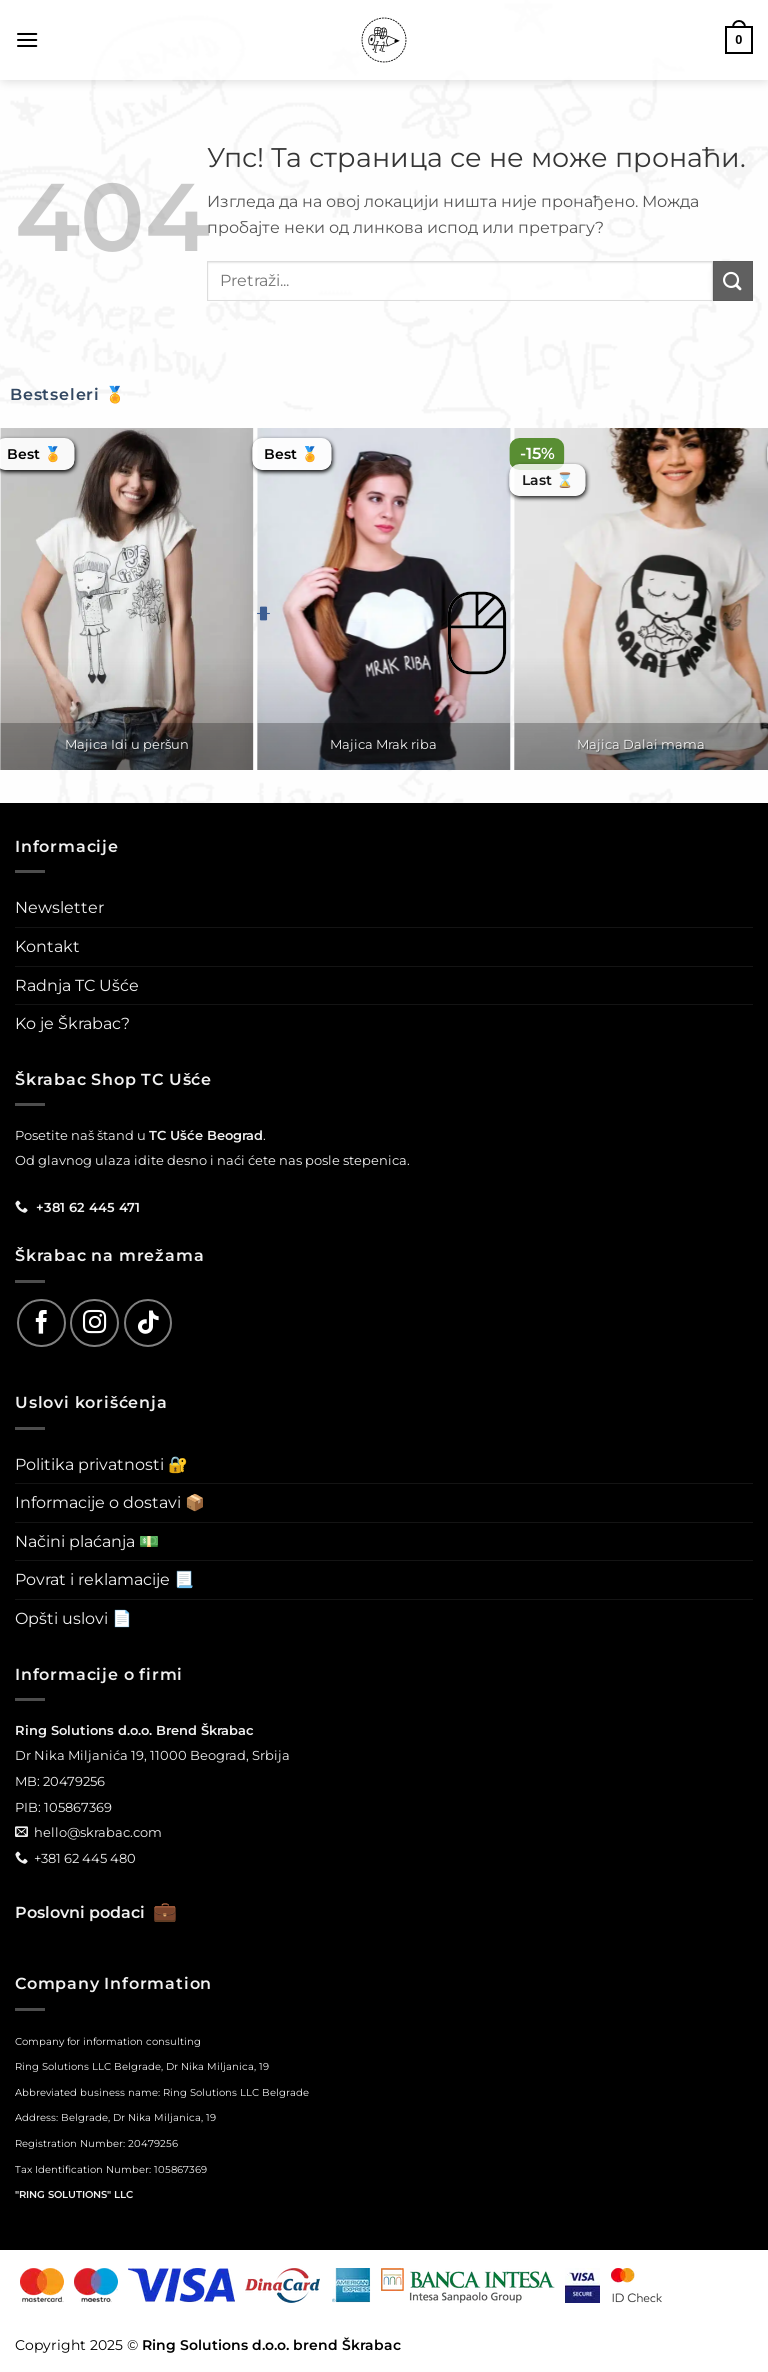 The height and width of the screenshot is (2372, 768). I want to click on right-click action indicator, so click(477, 633).